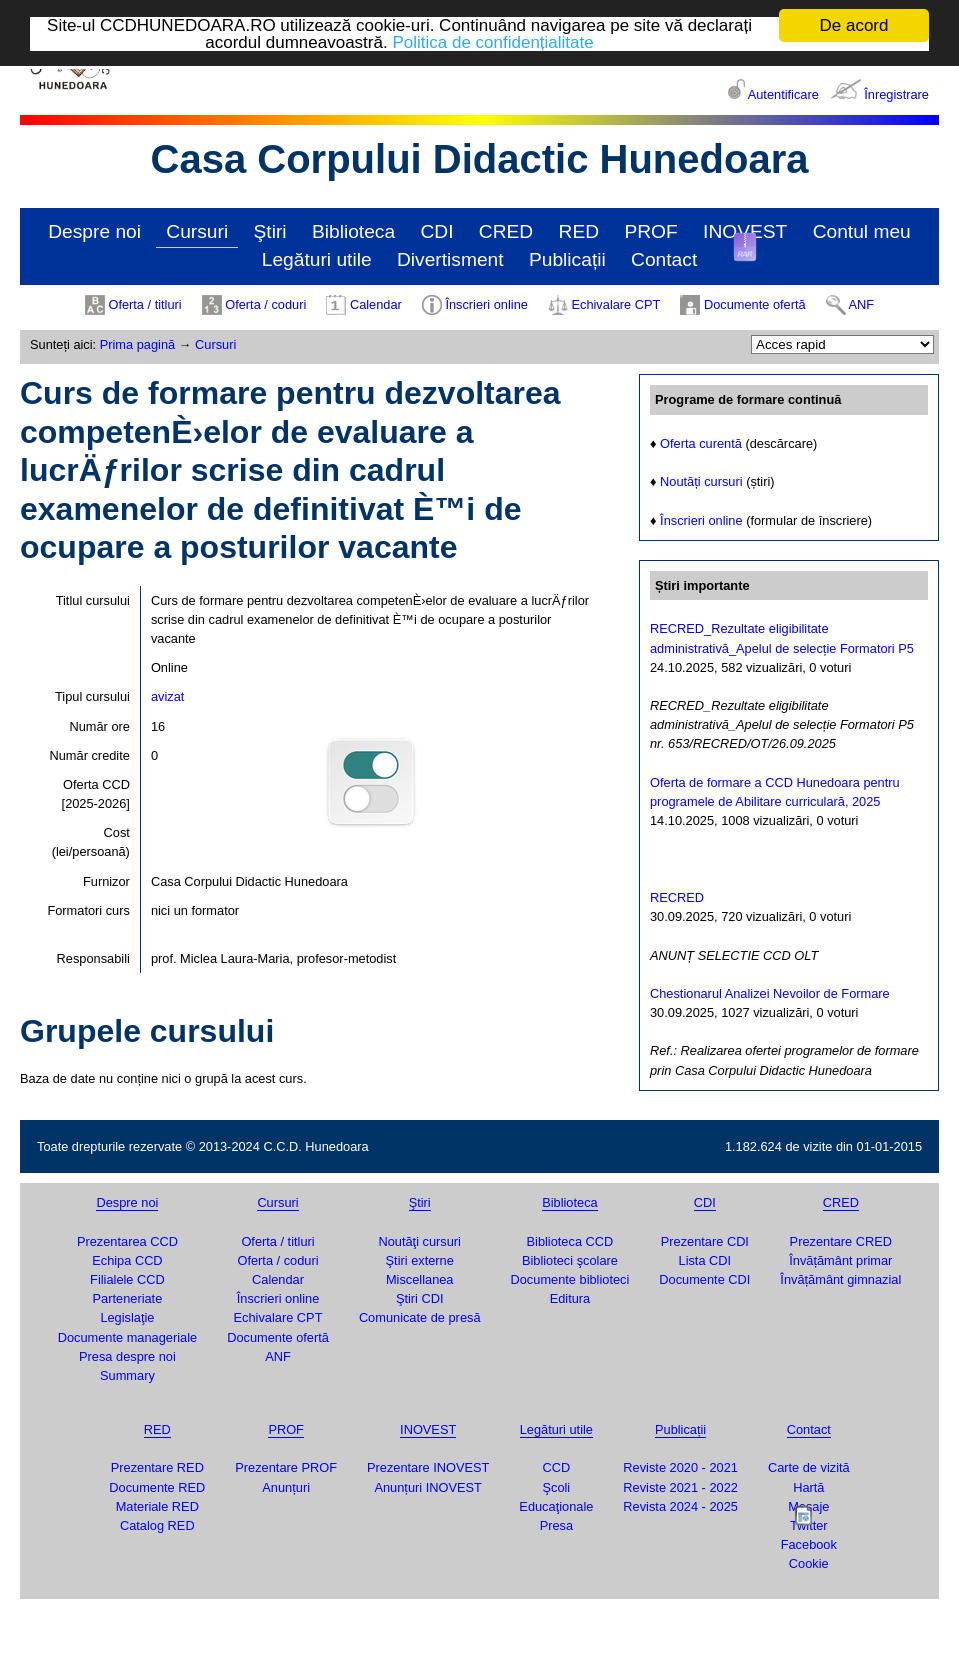  I want to click on a libreoffice web document file, so click(803, 1515).